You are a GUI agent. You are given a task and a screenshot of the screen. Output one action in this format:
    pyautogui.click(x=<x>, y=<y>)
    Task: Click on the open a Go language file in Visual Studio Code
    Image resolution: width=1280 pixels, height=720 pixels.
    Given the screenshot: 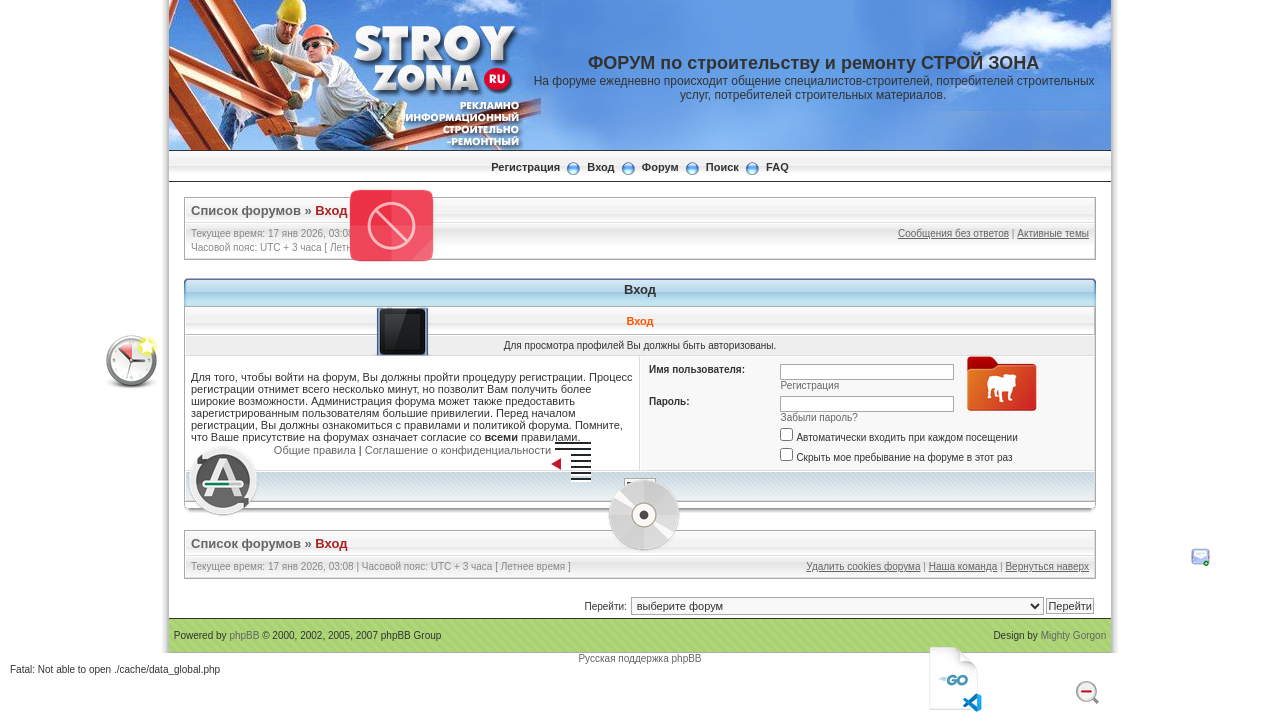 What is the action you would take?
    pyautogui.click(x=953, y=679)
    